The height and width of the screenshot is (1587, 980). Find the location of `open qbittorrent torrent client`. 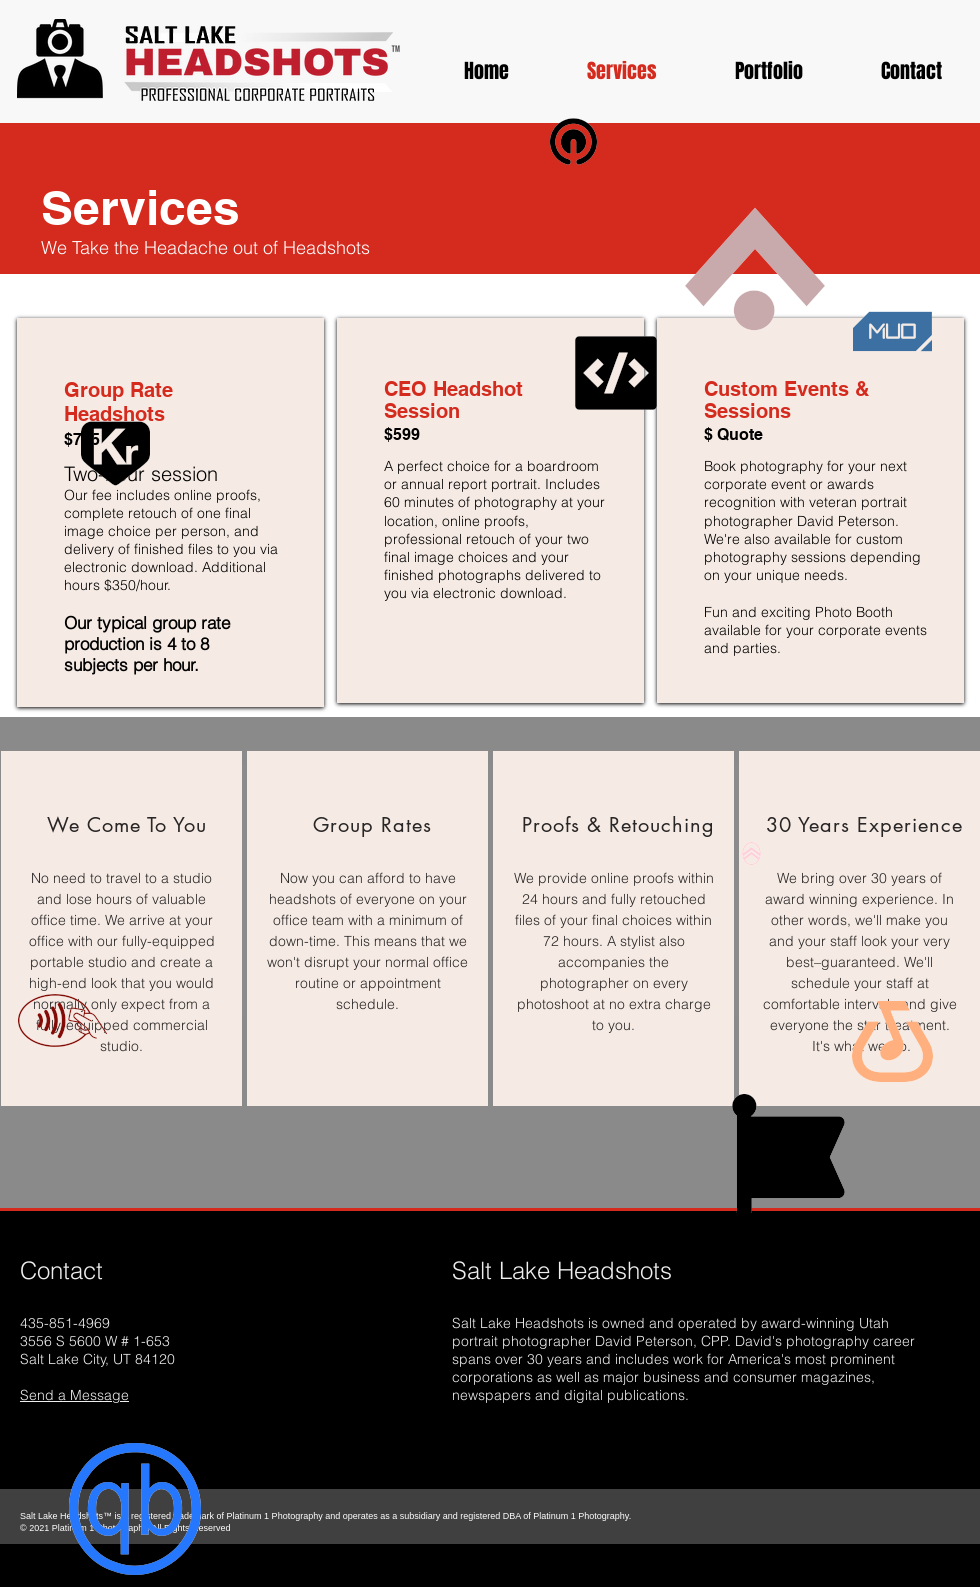

open qbittorrent torrent client is located at coordinates (135, 1509).